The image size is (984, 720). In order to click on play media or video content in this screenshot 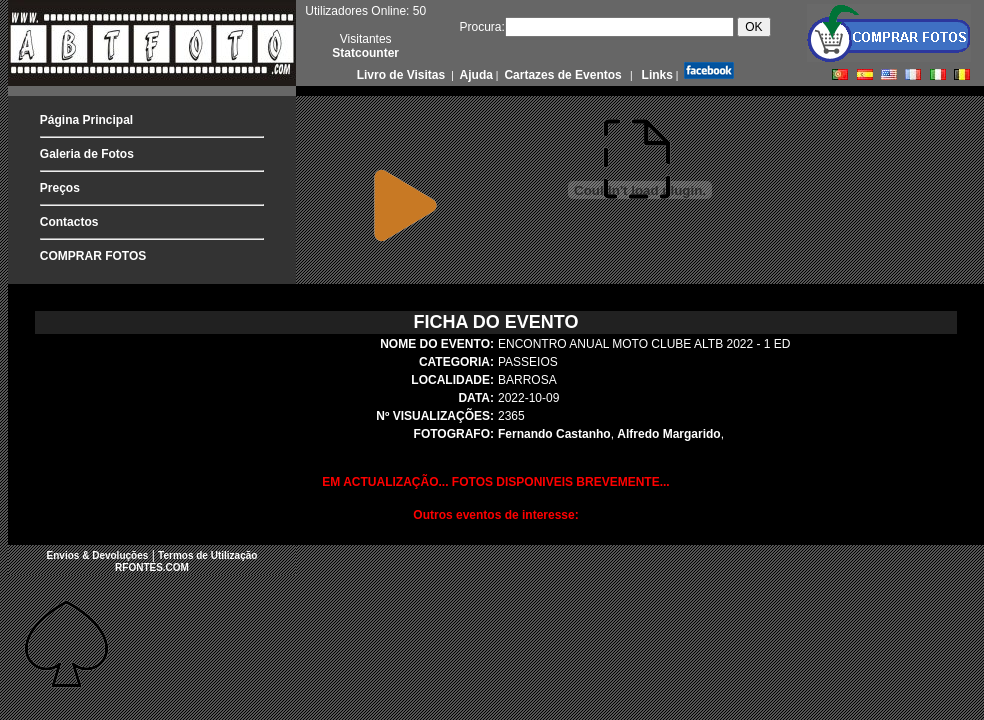, I will do `click(405, 205)`.